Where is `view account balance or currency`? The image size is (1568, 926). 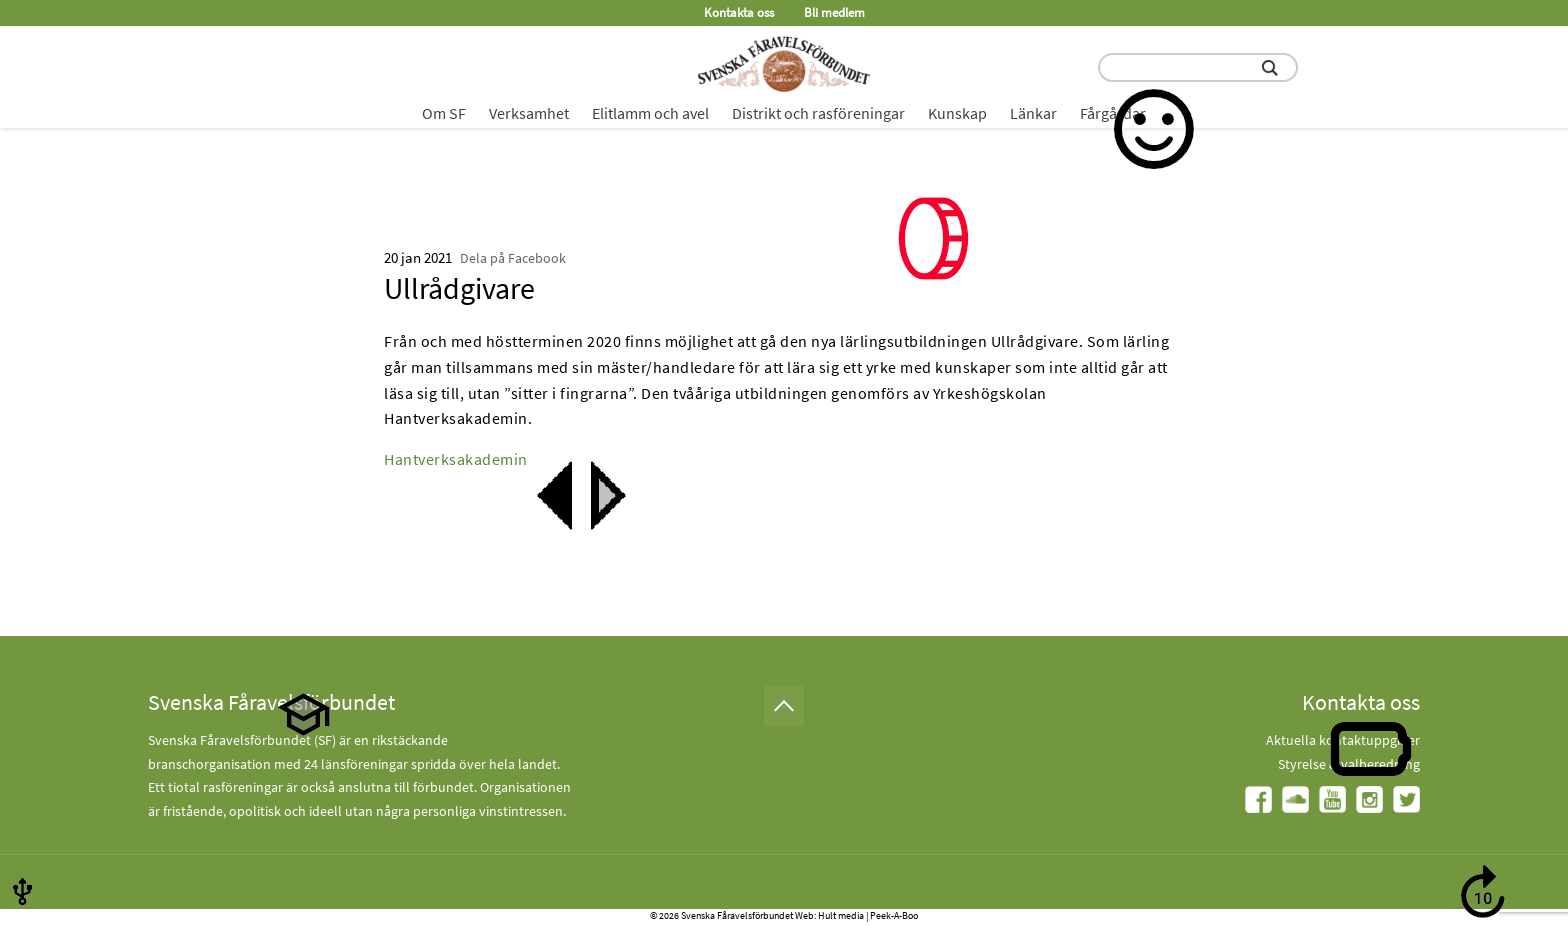 view account balance or currency is located at coordinates (933, 238).